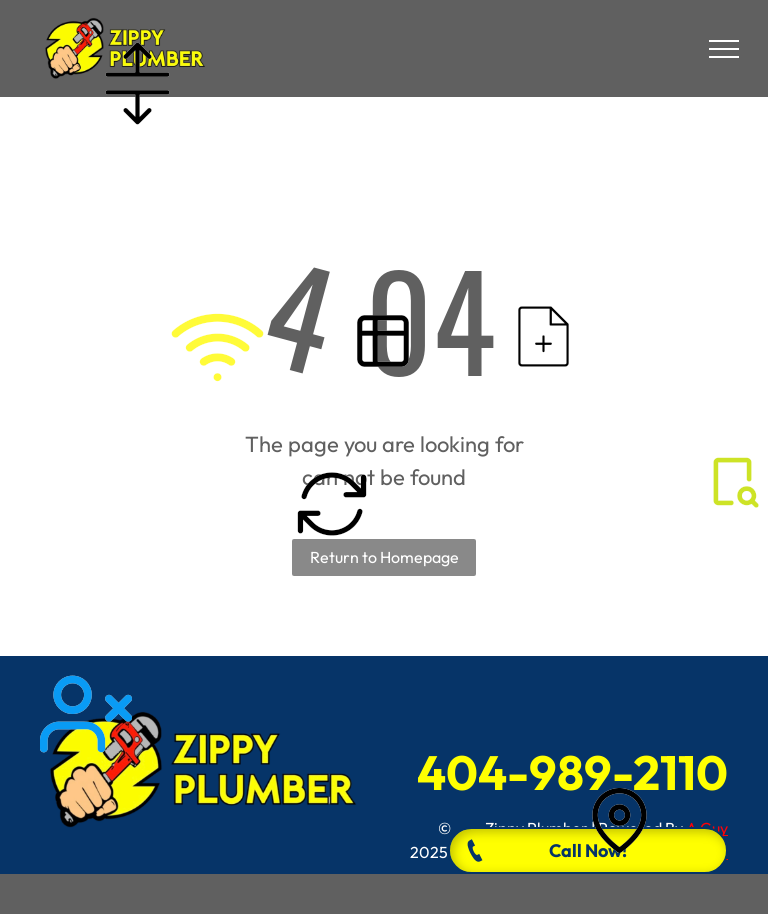  Describe the element at coordinates (332, 504) in the screenshot. I see `refresh or reload content` at that location.